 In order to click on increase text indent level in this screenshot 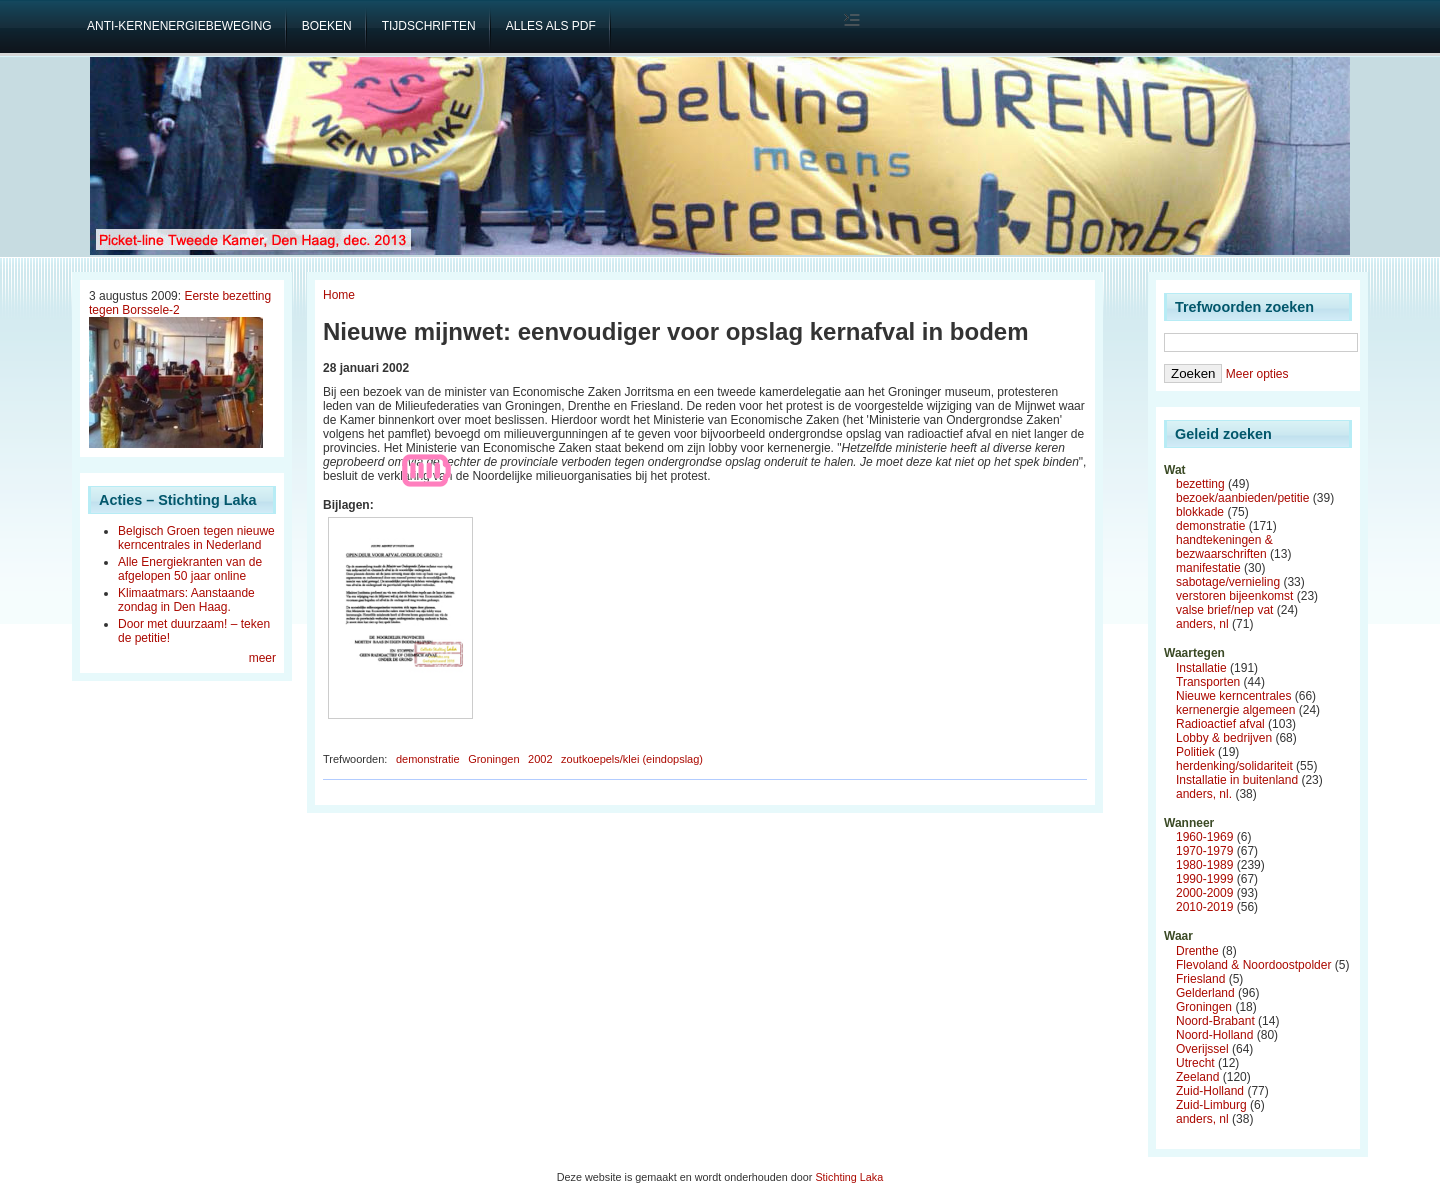, I will do `click(852, 20)`.